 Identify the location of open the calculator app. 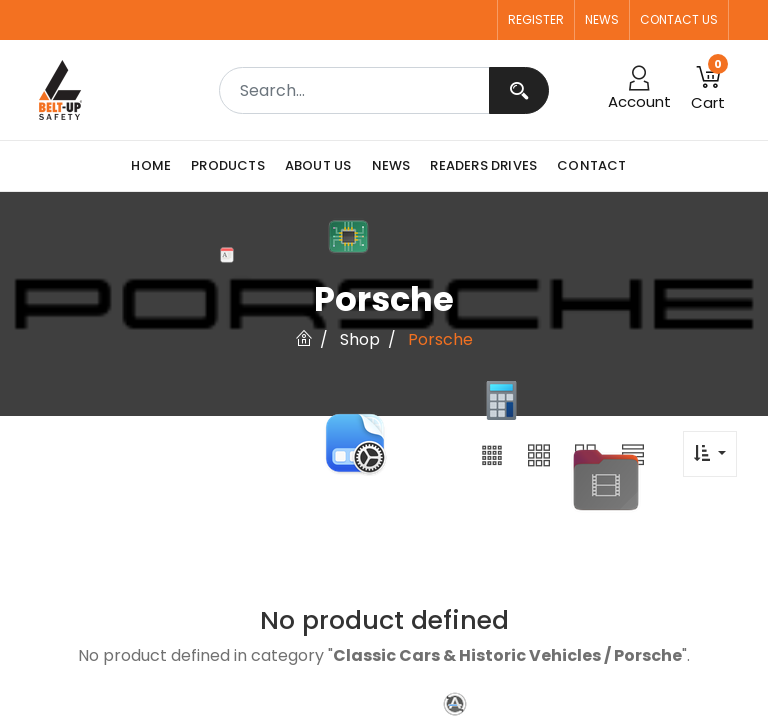
(501, 400).